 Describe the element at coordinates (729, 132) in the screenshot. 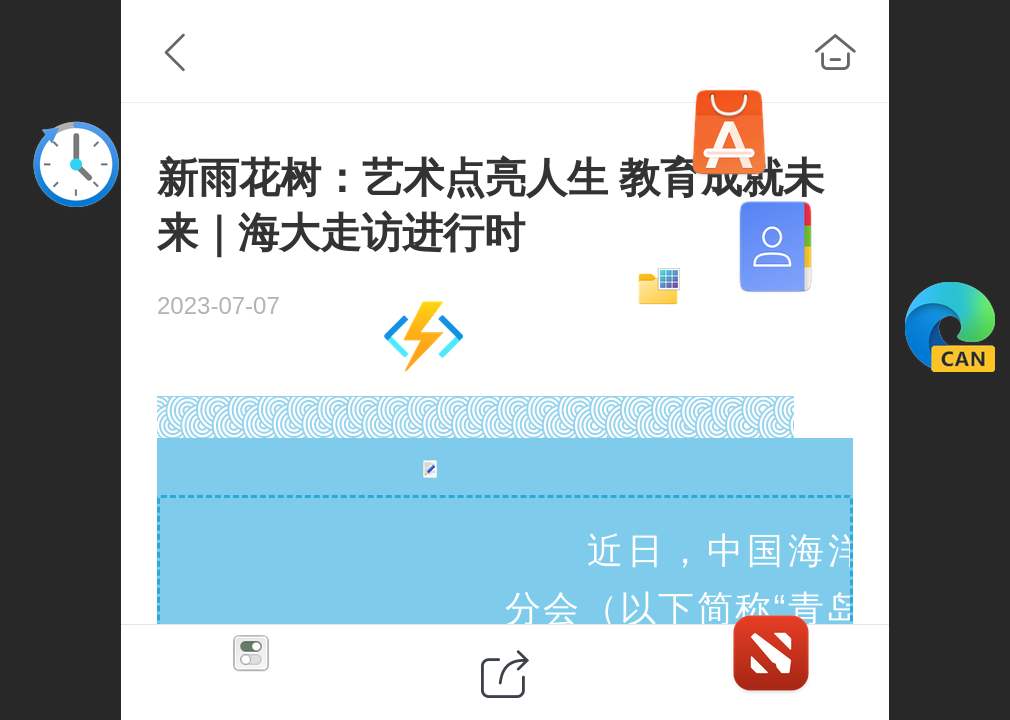

I see `open the app store to browse and download applications` at that location.